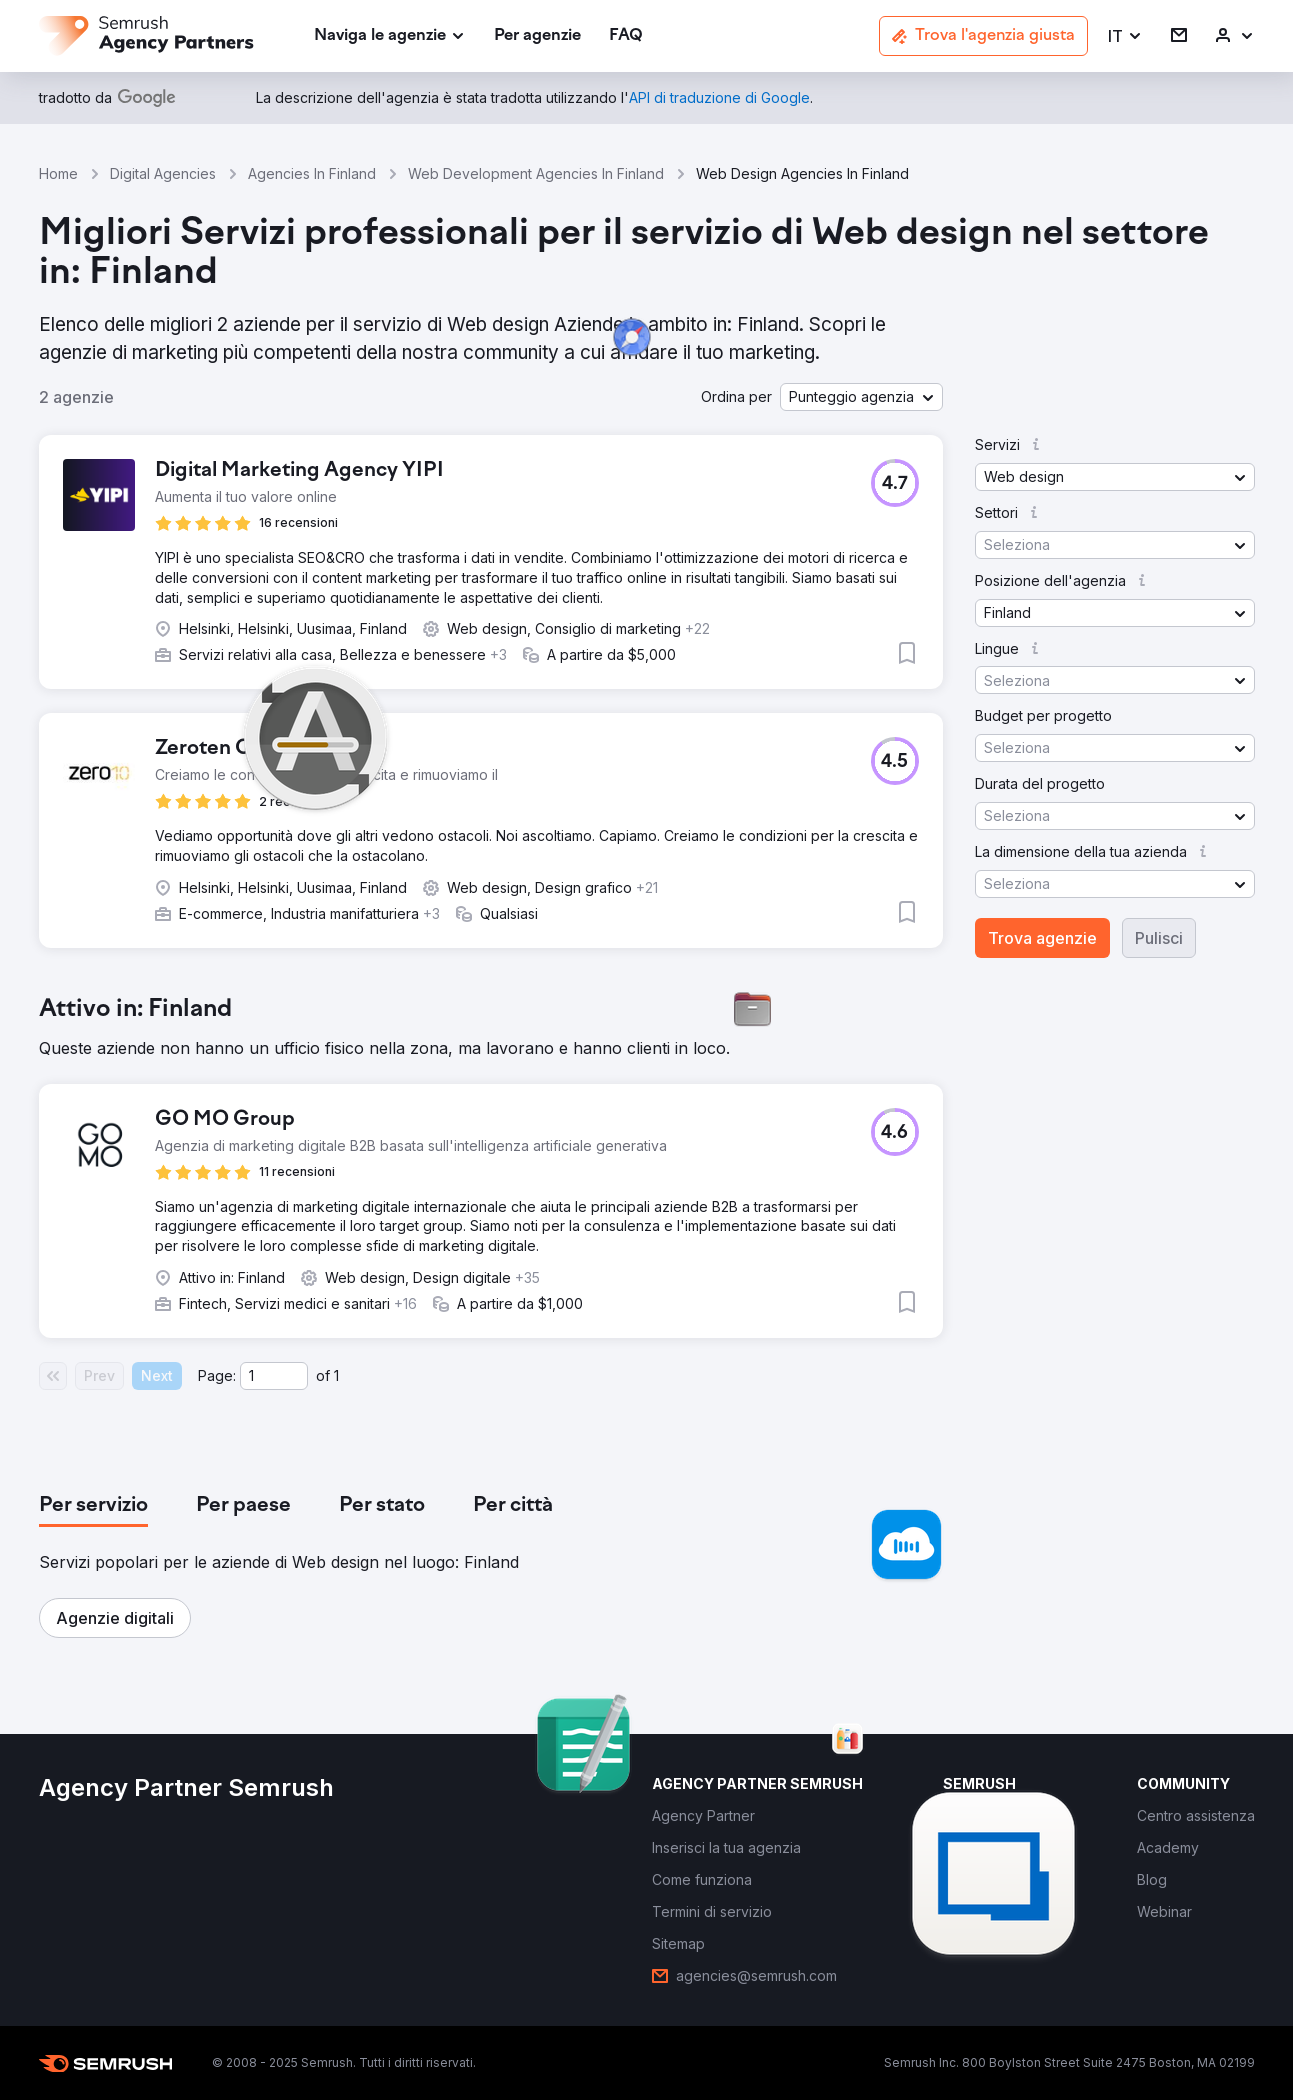  I want to click on open the nautilus file manager, so click(752, 1008).